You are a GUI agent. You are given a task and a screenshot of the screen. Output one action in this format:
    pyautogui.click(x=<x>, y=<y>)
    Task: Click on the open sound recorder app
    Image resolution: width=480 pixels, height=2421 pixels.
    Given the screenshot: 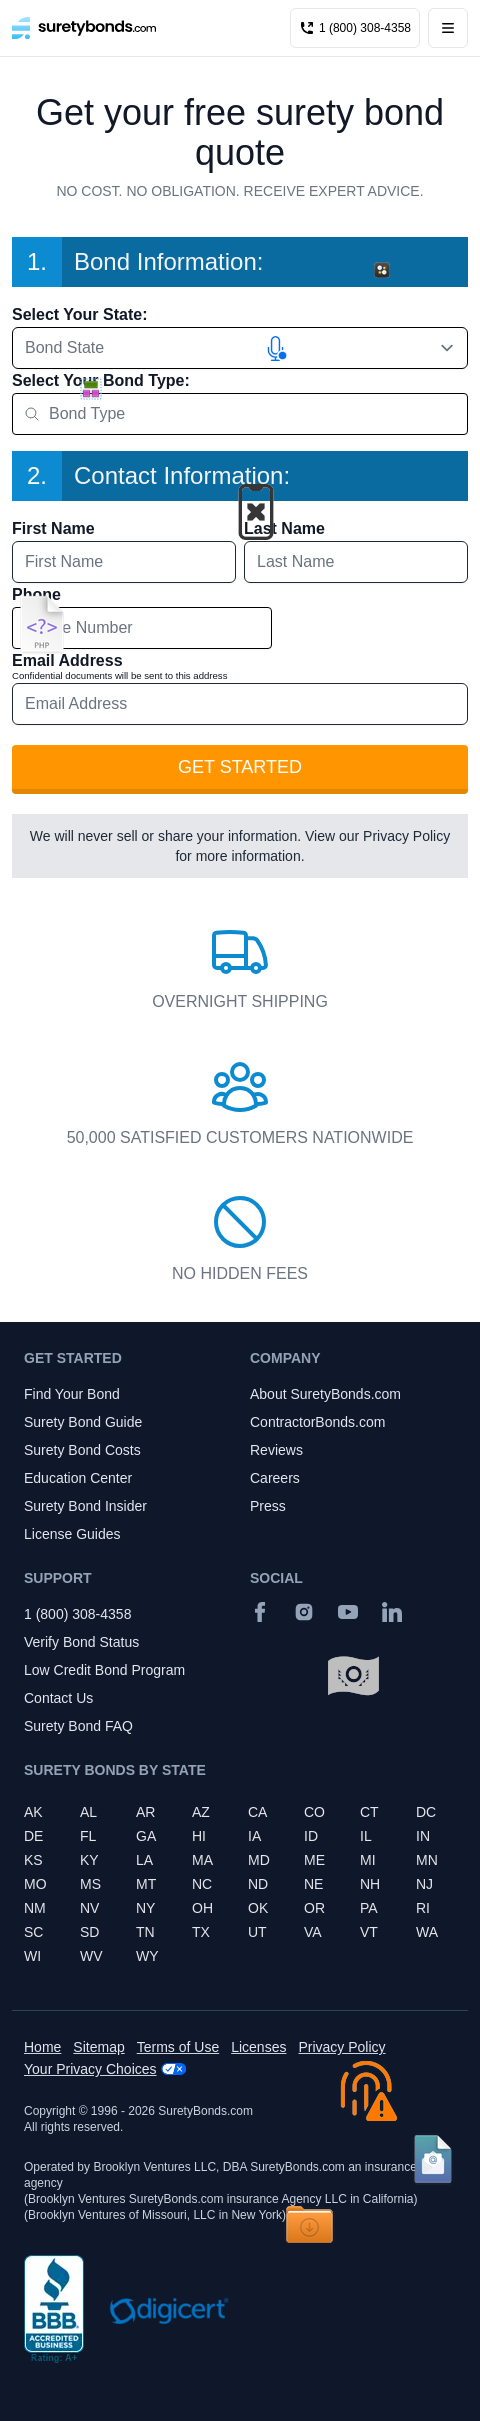 What is the action you would take?
    pyautogui.click(x=275, y=348)
    